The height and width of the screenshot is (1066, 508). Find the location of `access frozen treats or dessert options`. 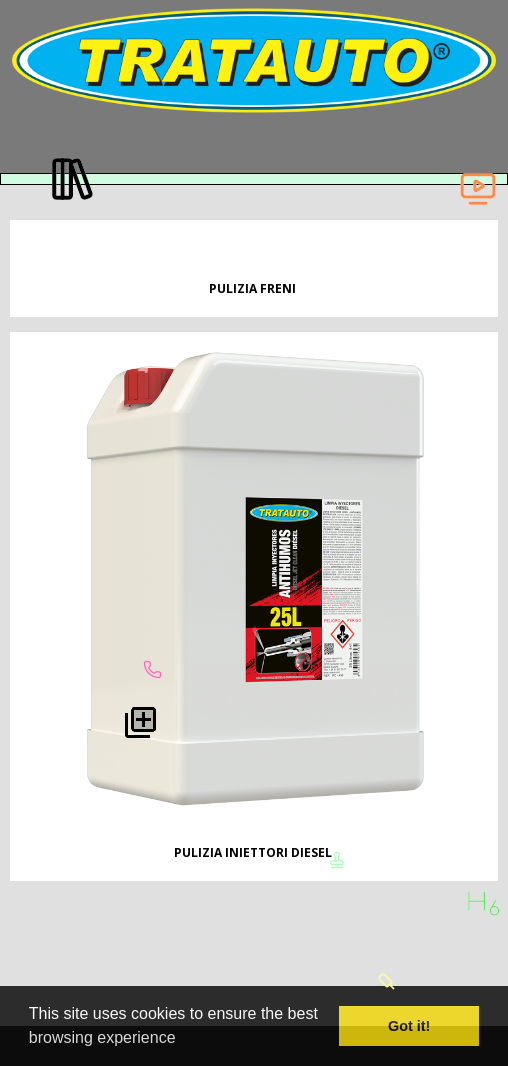

access frozen treats or dessert options is located at coordinates (386, 981).